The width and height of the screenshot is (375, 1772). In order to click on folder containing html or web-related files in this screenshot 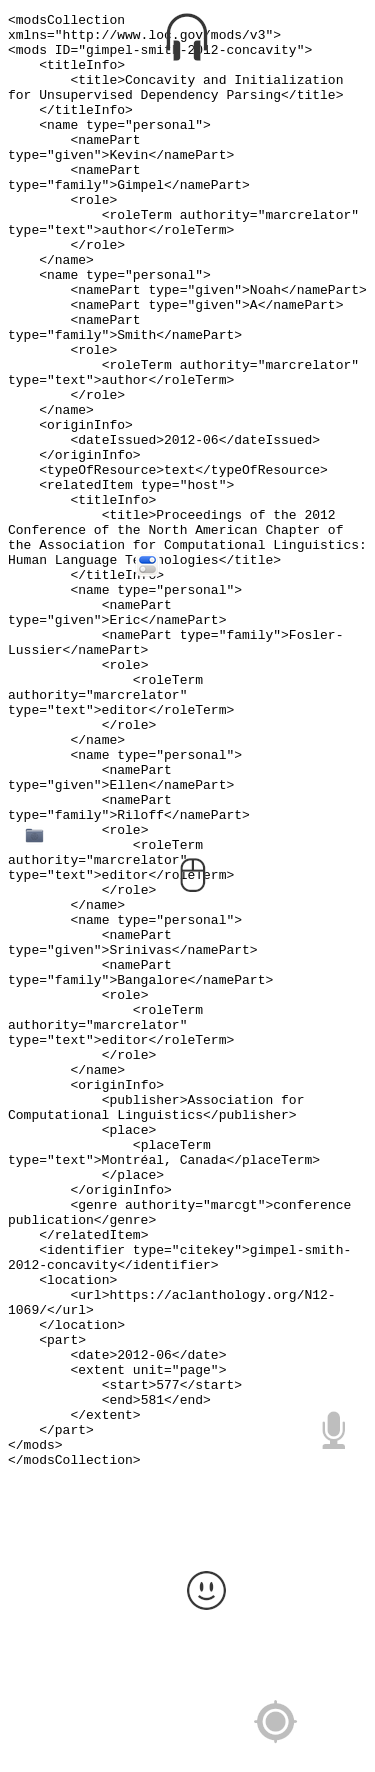, I will do `click(34, 835)`.